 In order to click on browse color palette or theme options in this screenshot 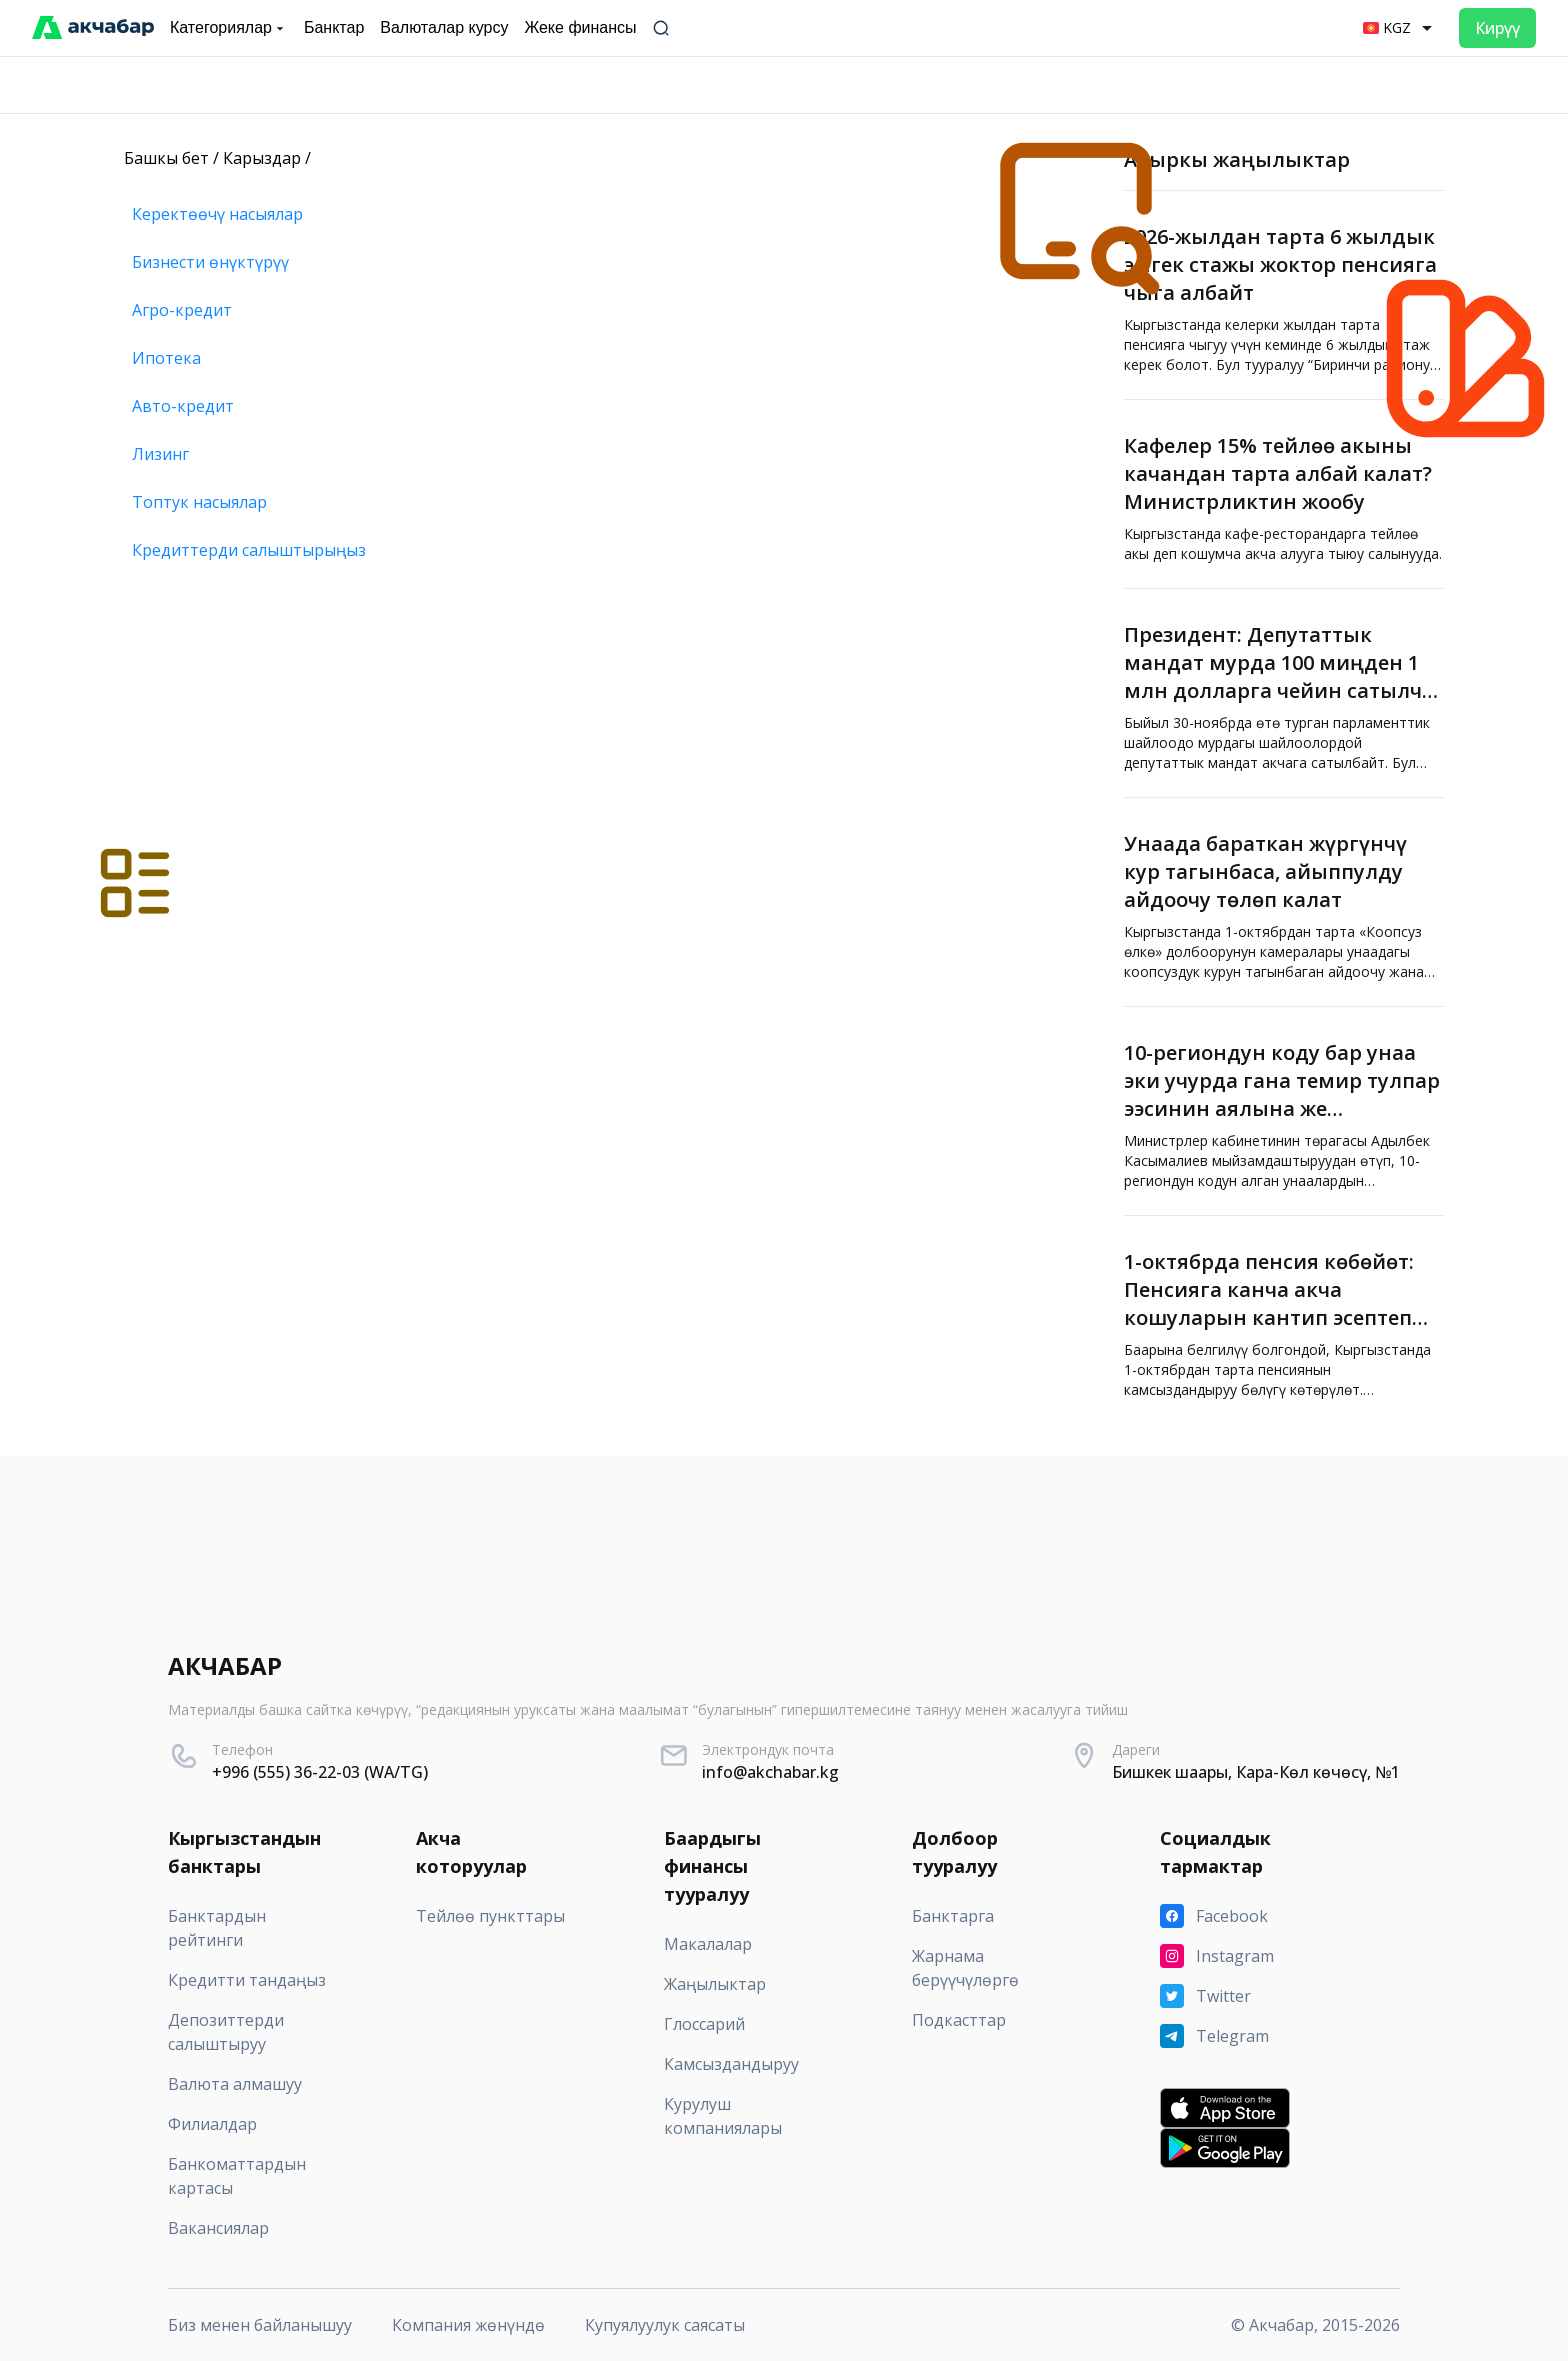, I will do `click(1465, 358)`.